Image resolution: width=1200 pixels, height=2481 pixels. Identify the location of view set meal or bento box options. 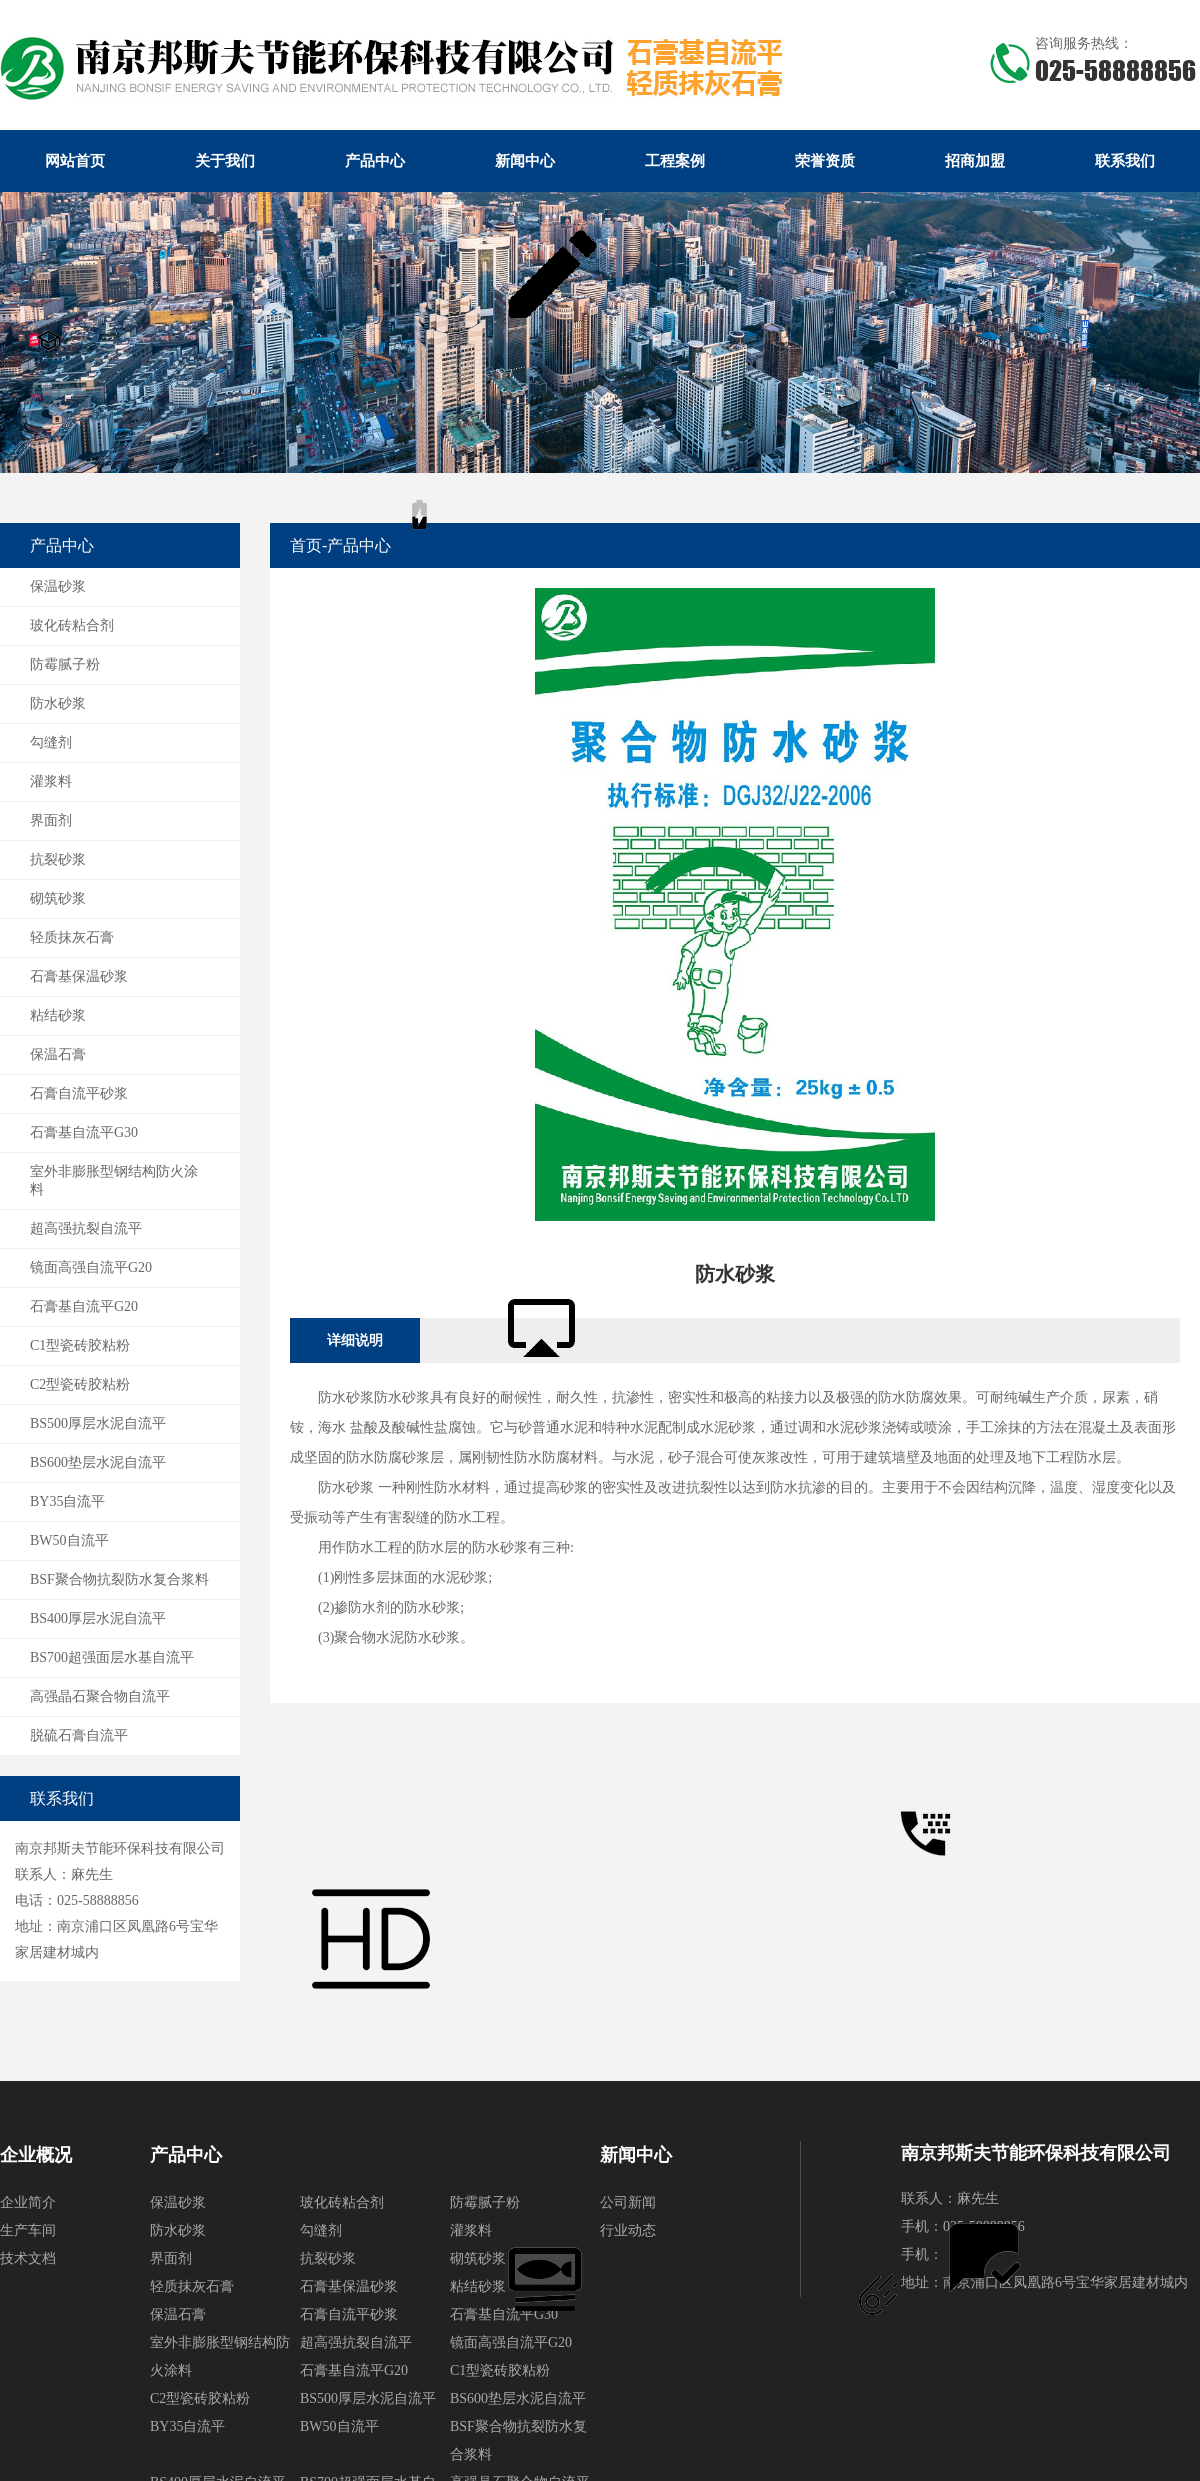
(545, 2281).